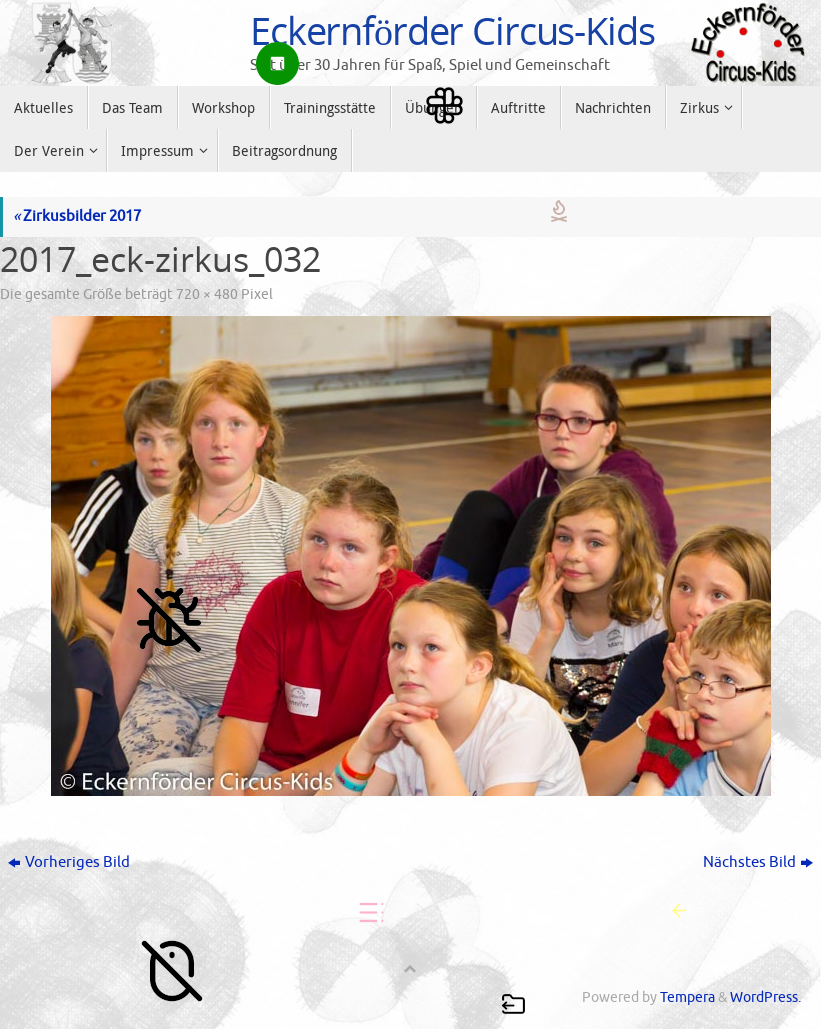 The image size is (821, 1029). I want to click on mouse input disabled, so click(172, 971).